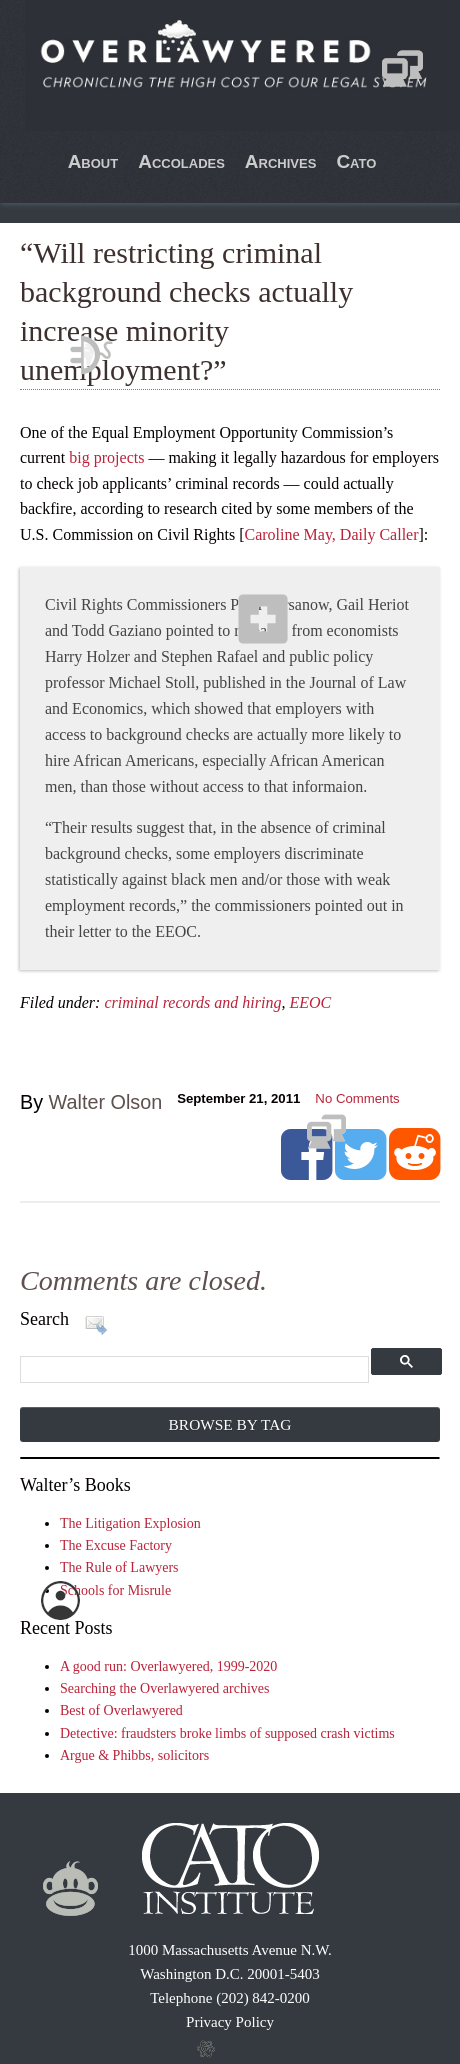 This screenshot has width=460, height=2064. What do you see at coordinates (177, 32) in the screenshot?
I see `indicates snowy weather conditions` at bounding box center [177, 32].